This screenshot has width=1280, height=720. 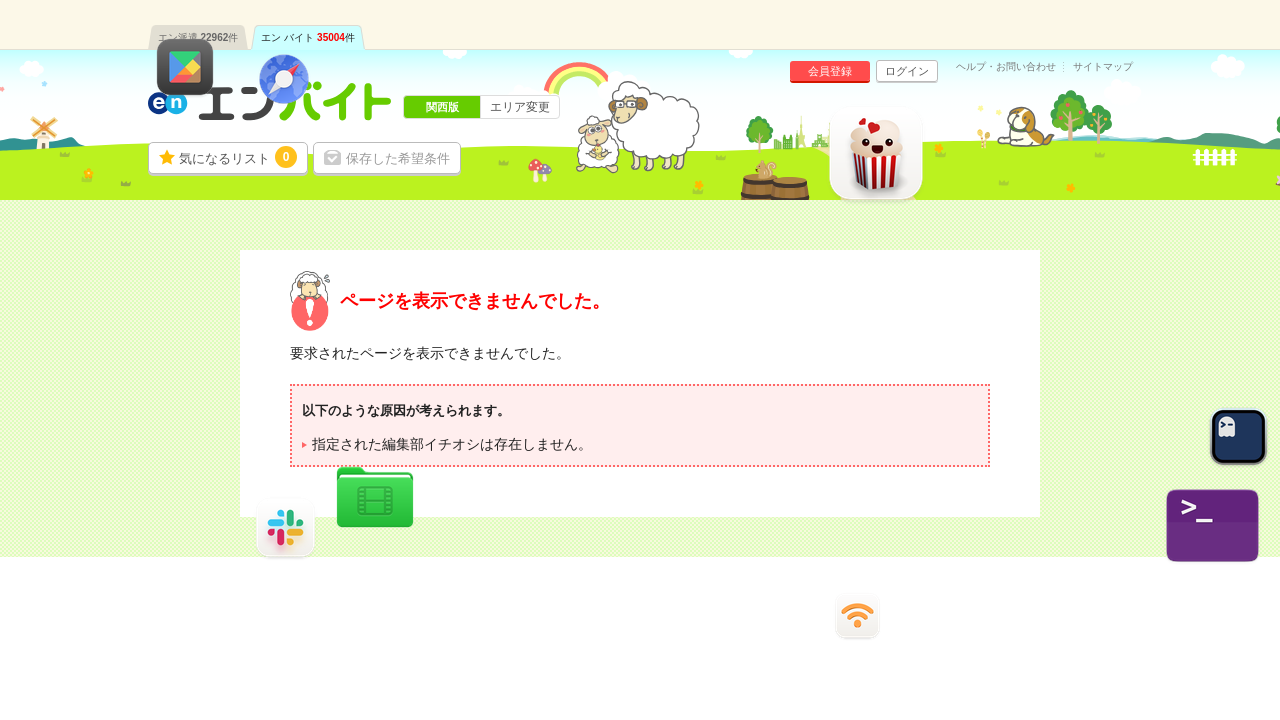 What do you see at coordinates (185, 67) in the screenshot?
I see `open the tangram app` at bounding box center [185, 67].